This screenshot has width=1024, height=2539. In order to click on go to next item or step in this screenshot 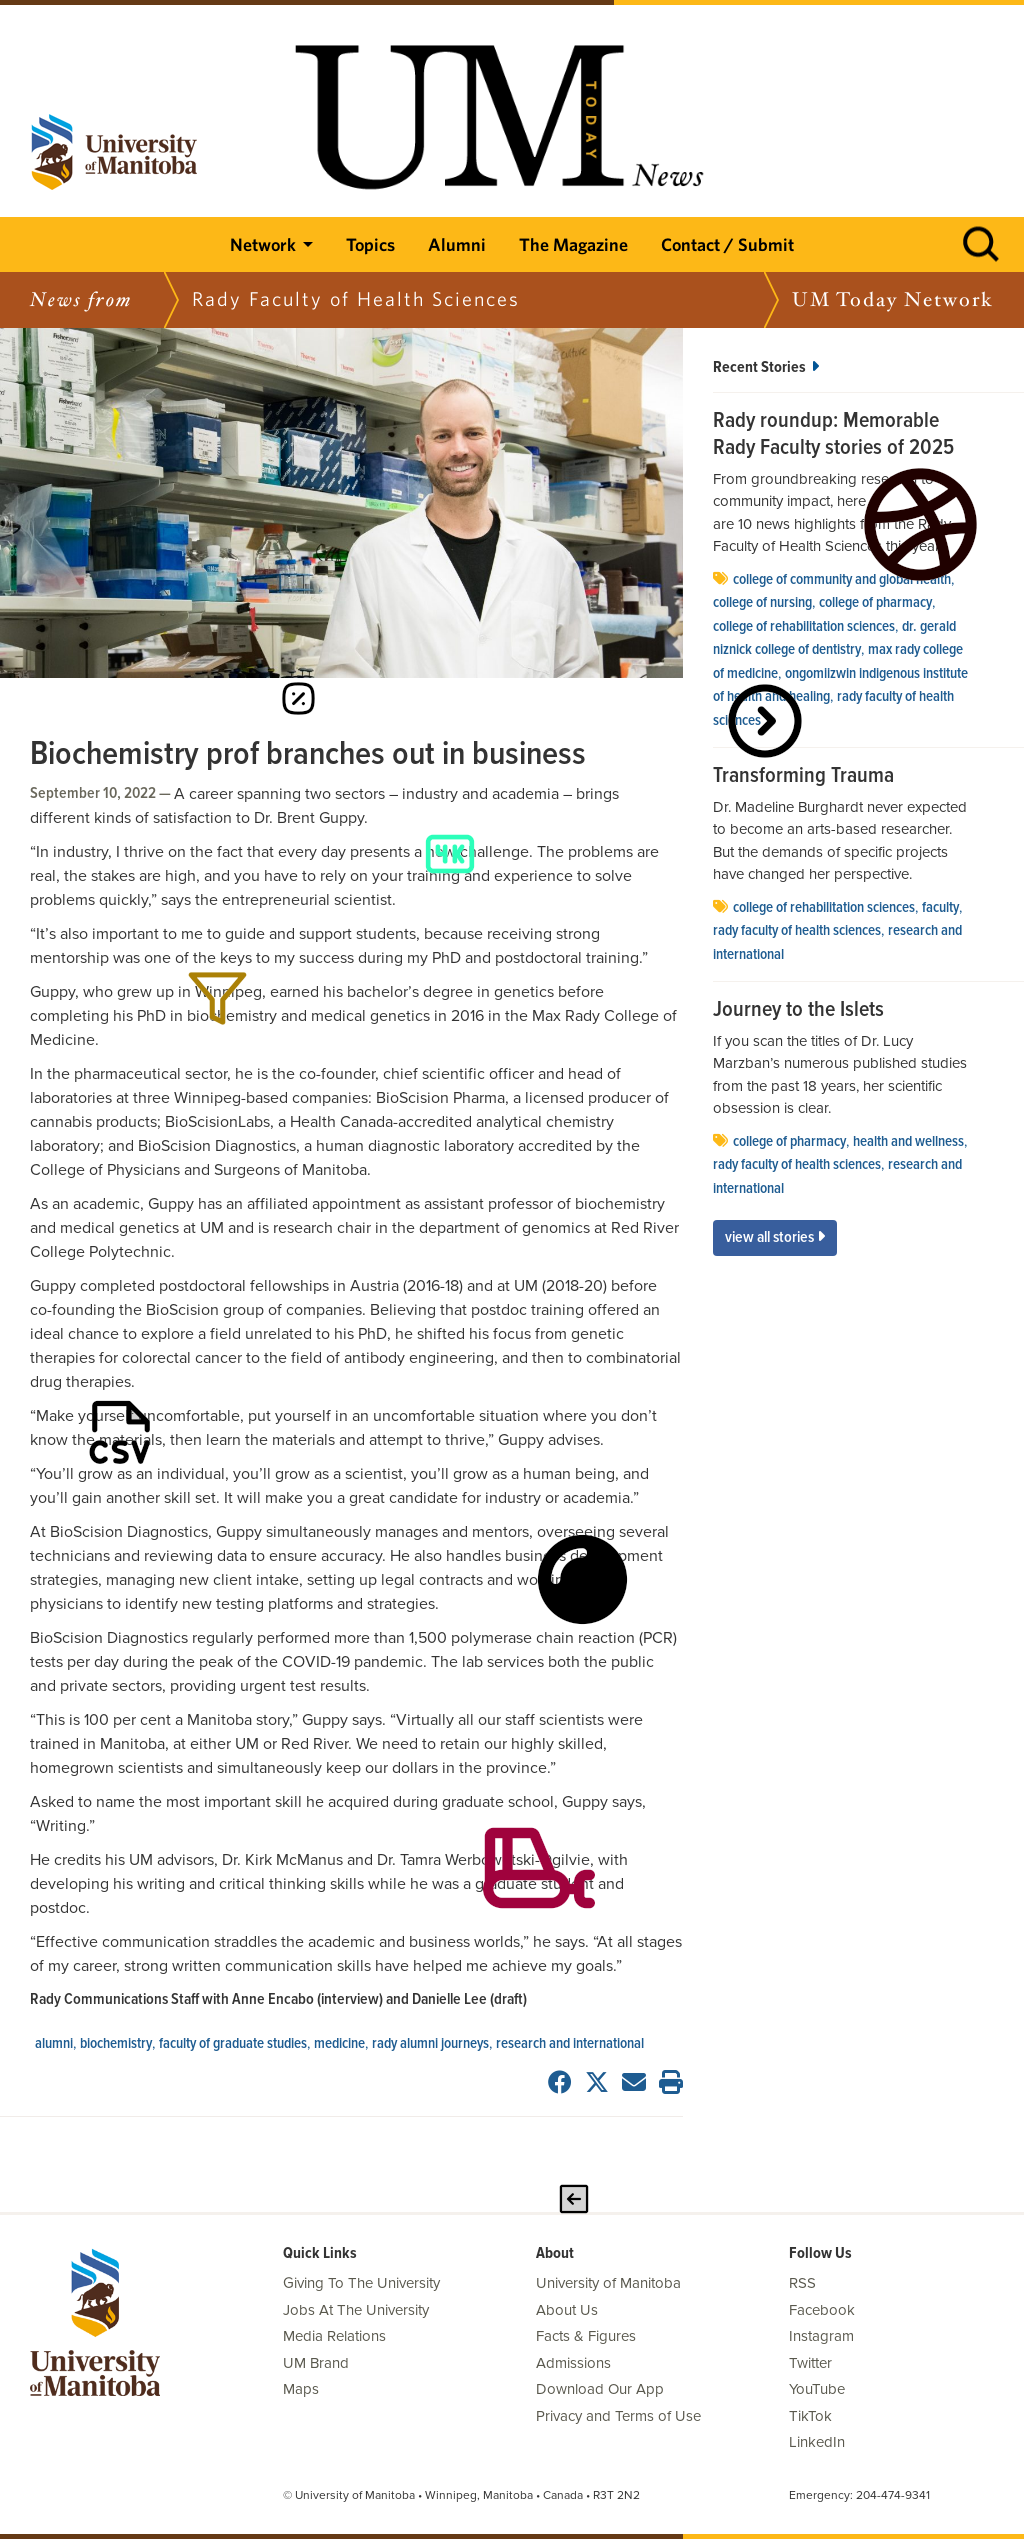, I will do `click(765, 721)`.